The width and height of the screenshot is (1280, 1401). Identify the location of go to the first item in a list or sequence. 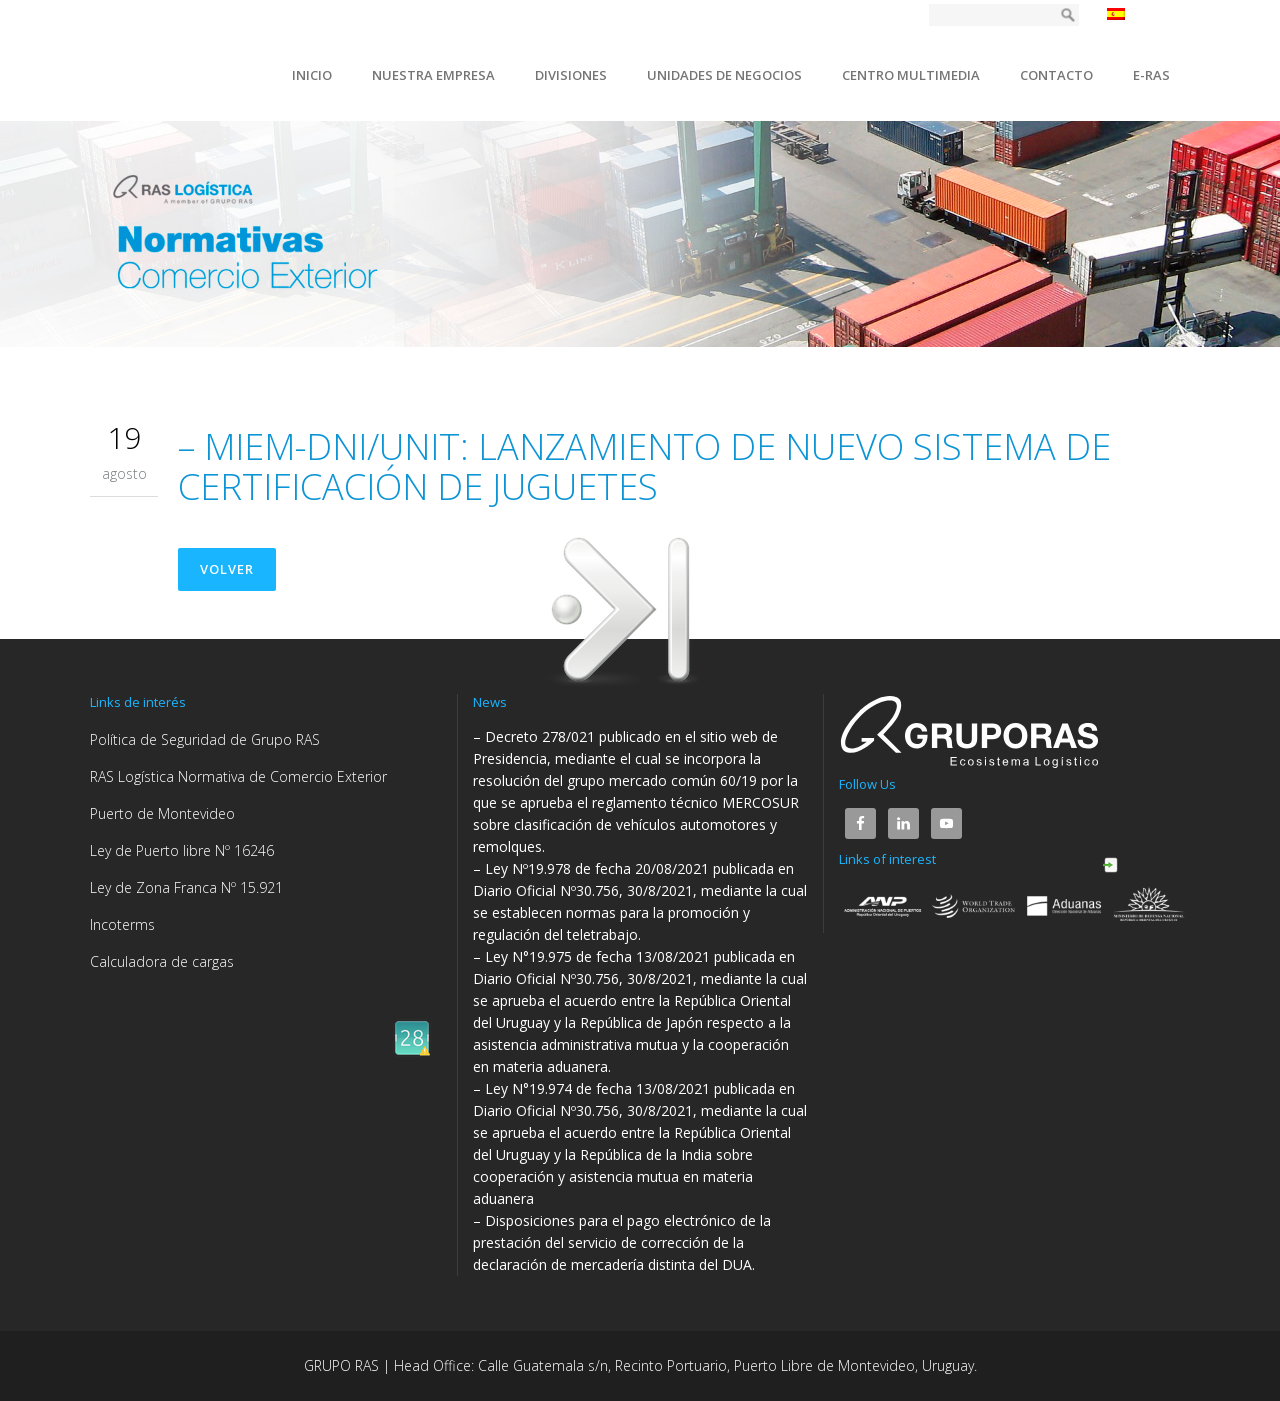
(623, 609).